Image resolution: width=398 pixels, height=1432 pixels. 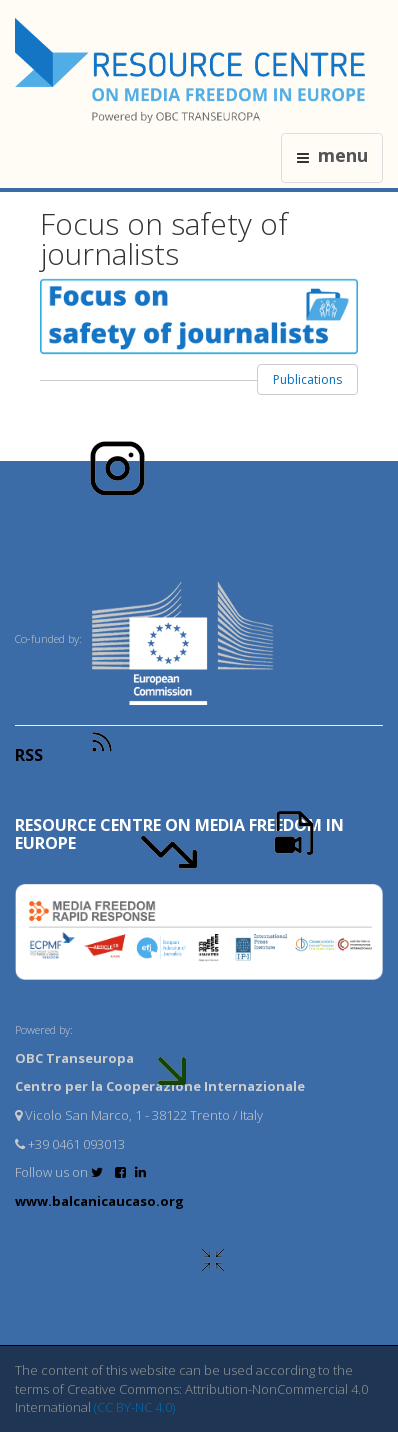 What do you see at coordinates (102, 742) in the screenshot?
I see `subscribe to RSS feed` at bounding box center [102, 742].